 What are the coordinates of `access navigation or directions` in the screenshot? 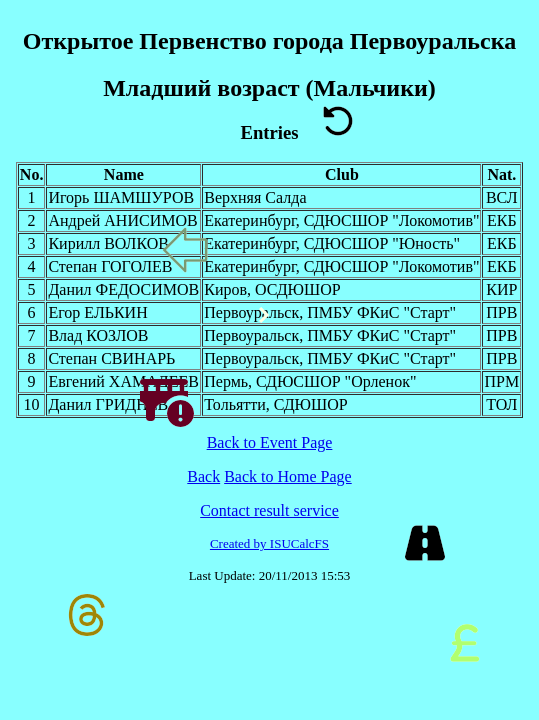 It's located at (425, 543).